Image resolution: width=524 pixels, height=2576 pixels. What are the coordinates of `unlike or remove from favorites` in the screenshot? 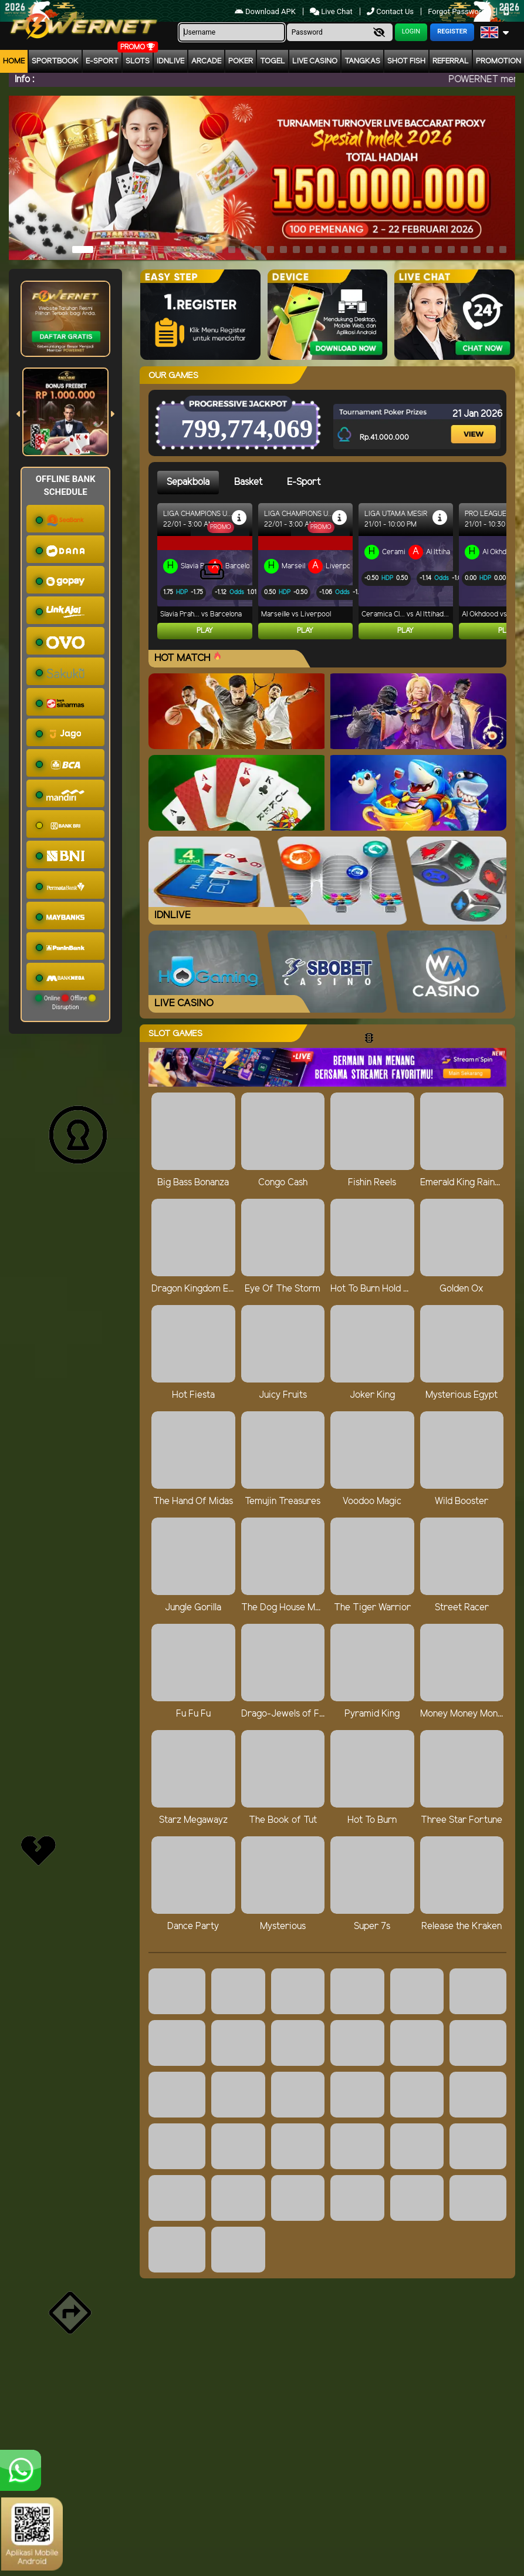 It's located at (38, 1849).